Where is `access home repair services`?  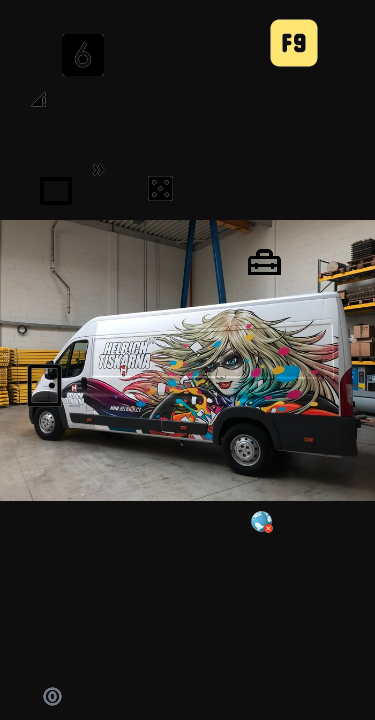
access home repair services is located at coordinates (264, 262).